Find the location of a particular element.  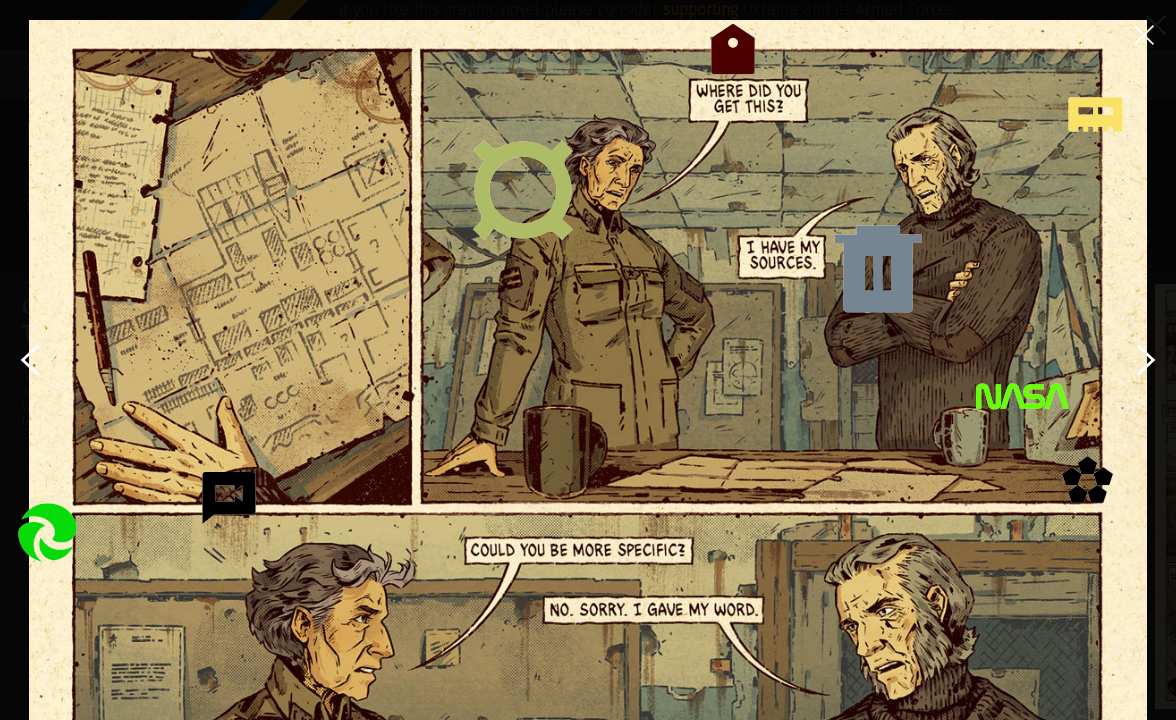

start a video chat is located at coordinates (229, 496).